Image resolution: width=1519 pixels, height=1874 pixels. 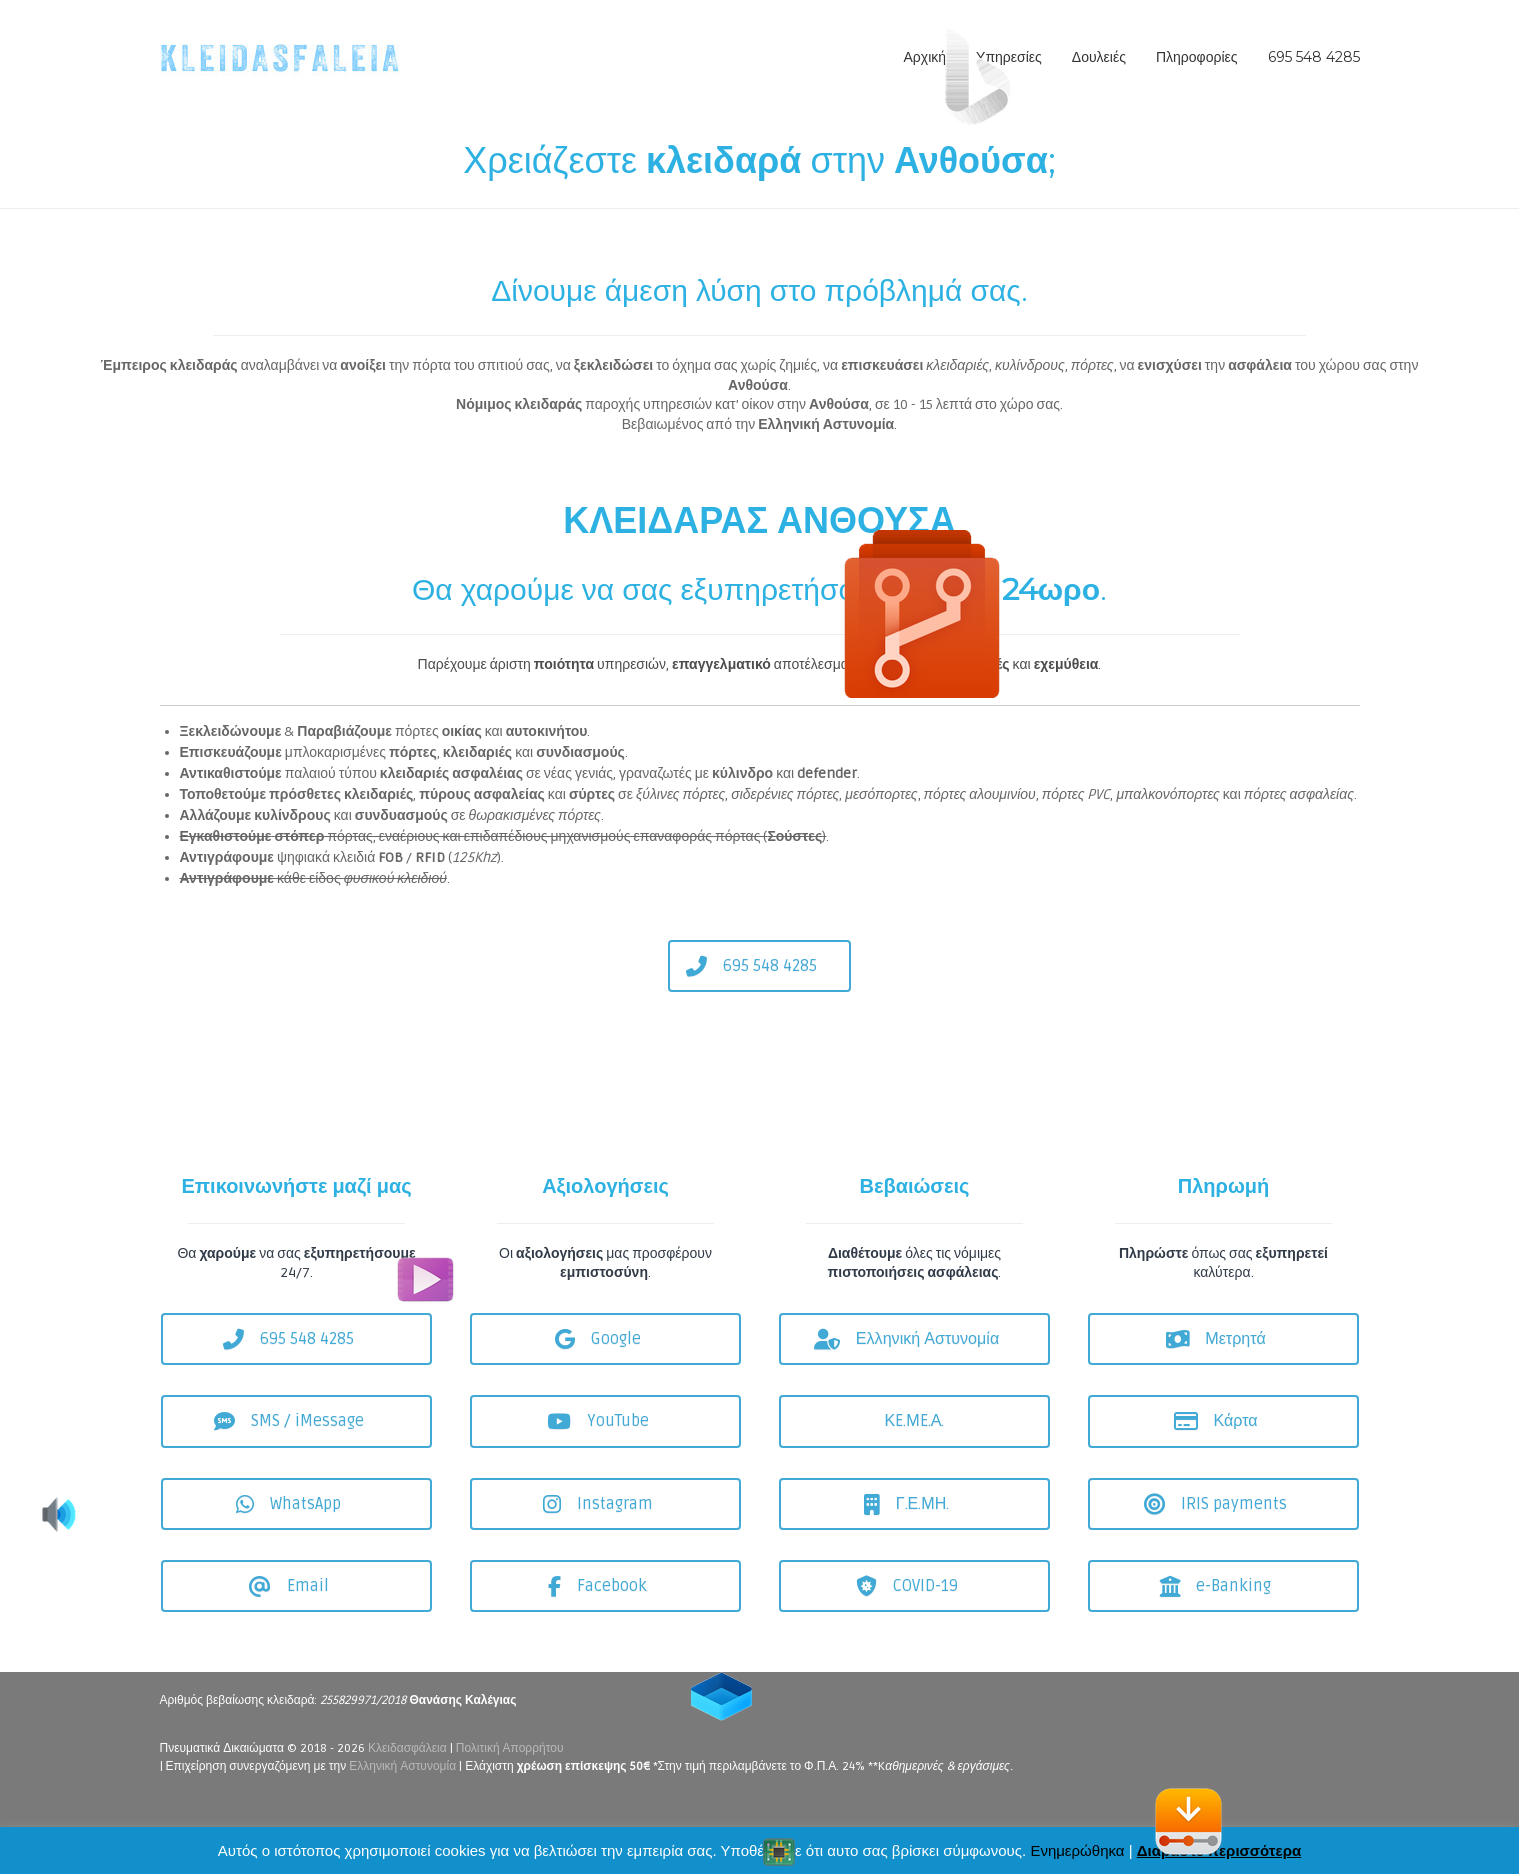 I want to click on open microsoft bing search app, so click(x=978, y=76).